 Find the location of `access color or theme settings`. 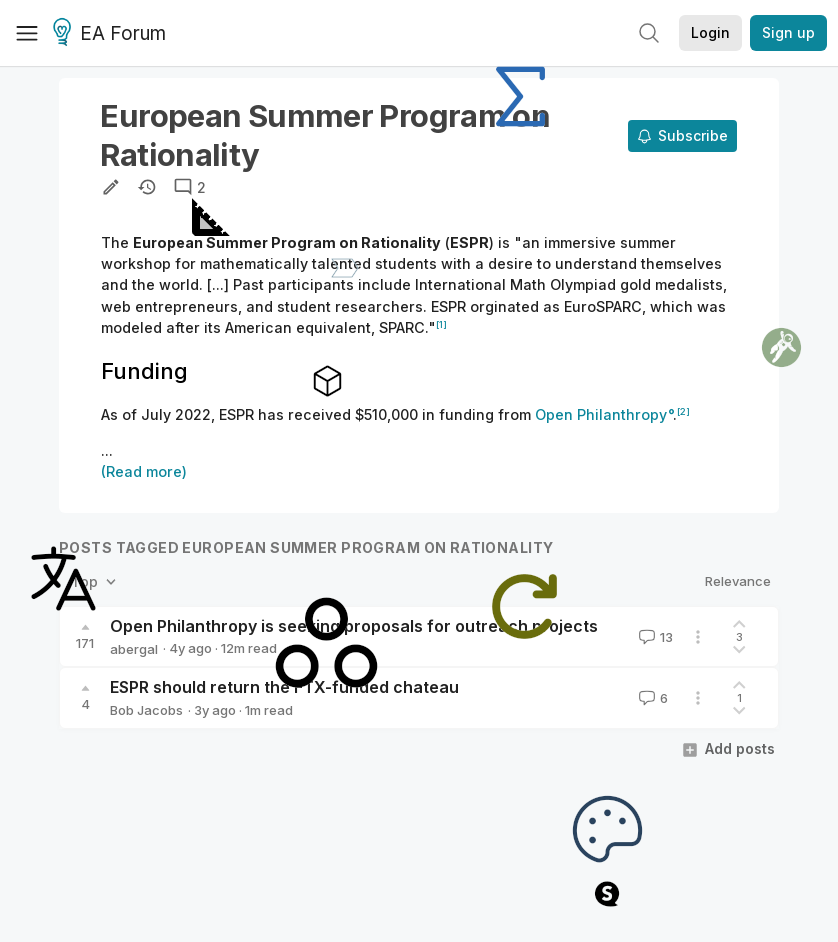

access color or theme settings is located at coordinates (607, 830).